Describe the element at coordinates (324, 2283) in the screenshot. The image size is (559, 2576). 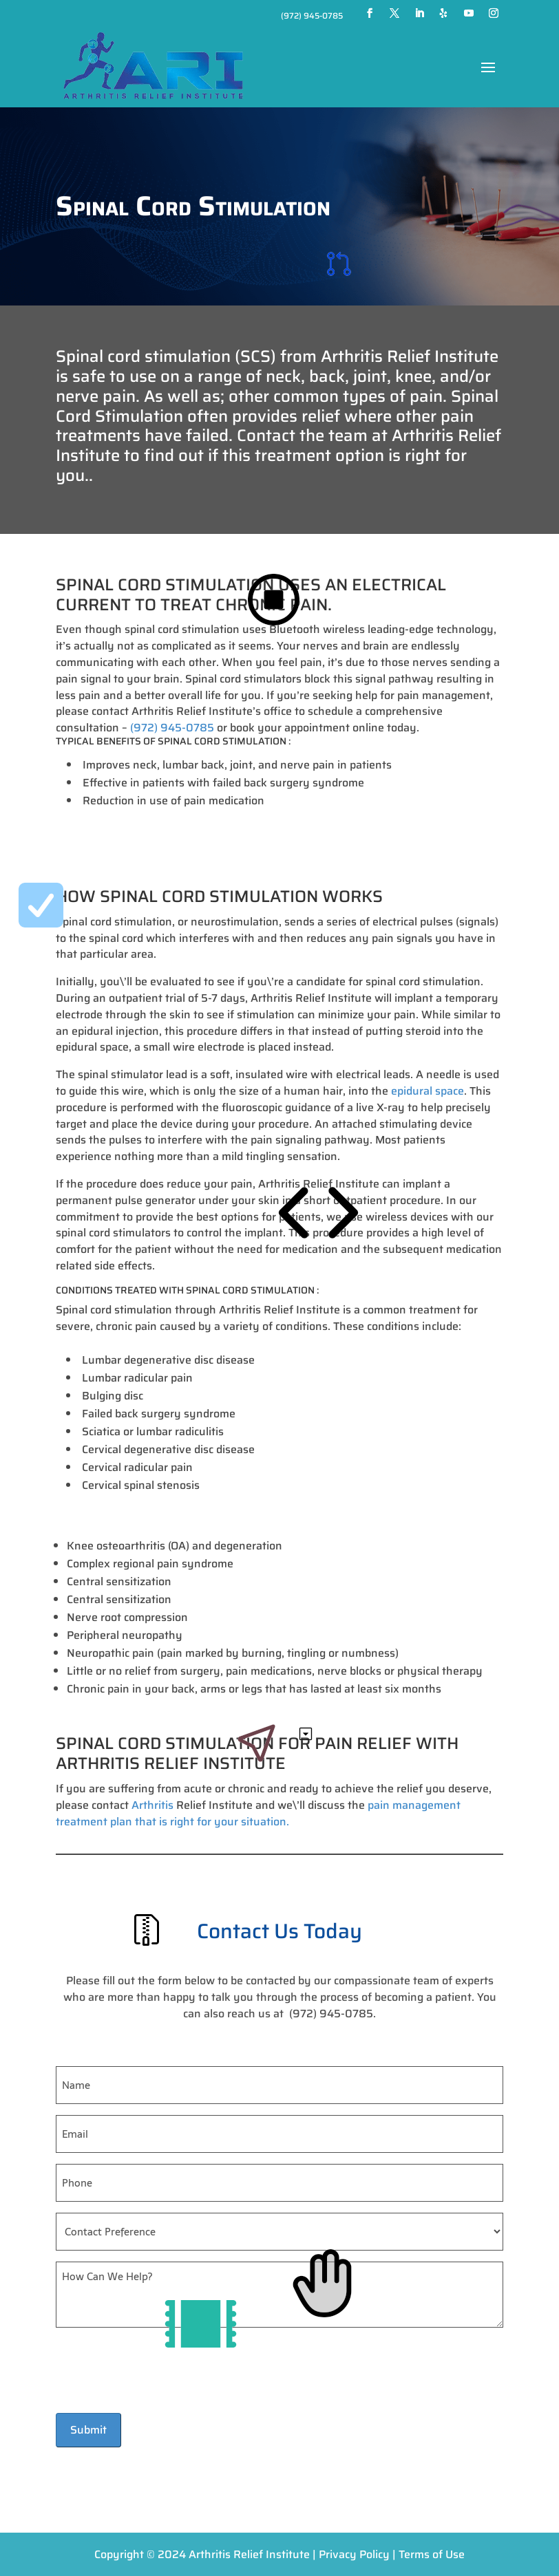
I see `stop or pause an action` at that location.